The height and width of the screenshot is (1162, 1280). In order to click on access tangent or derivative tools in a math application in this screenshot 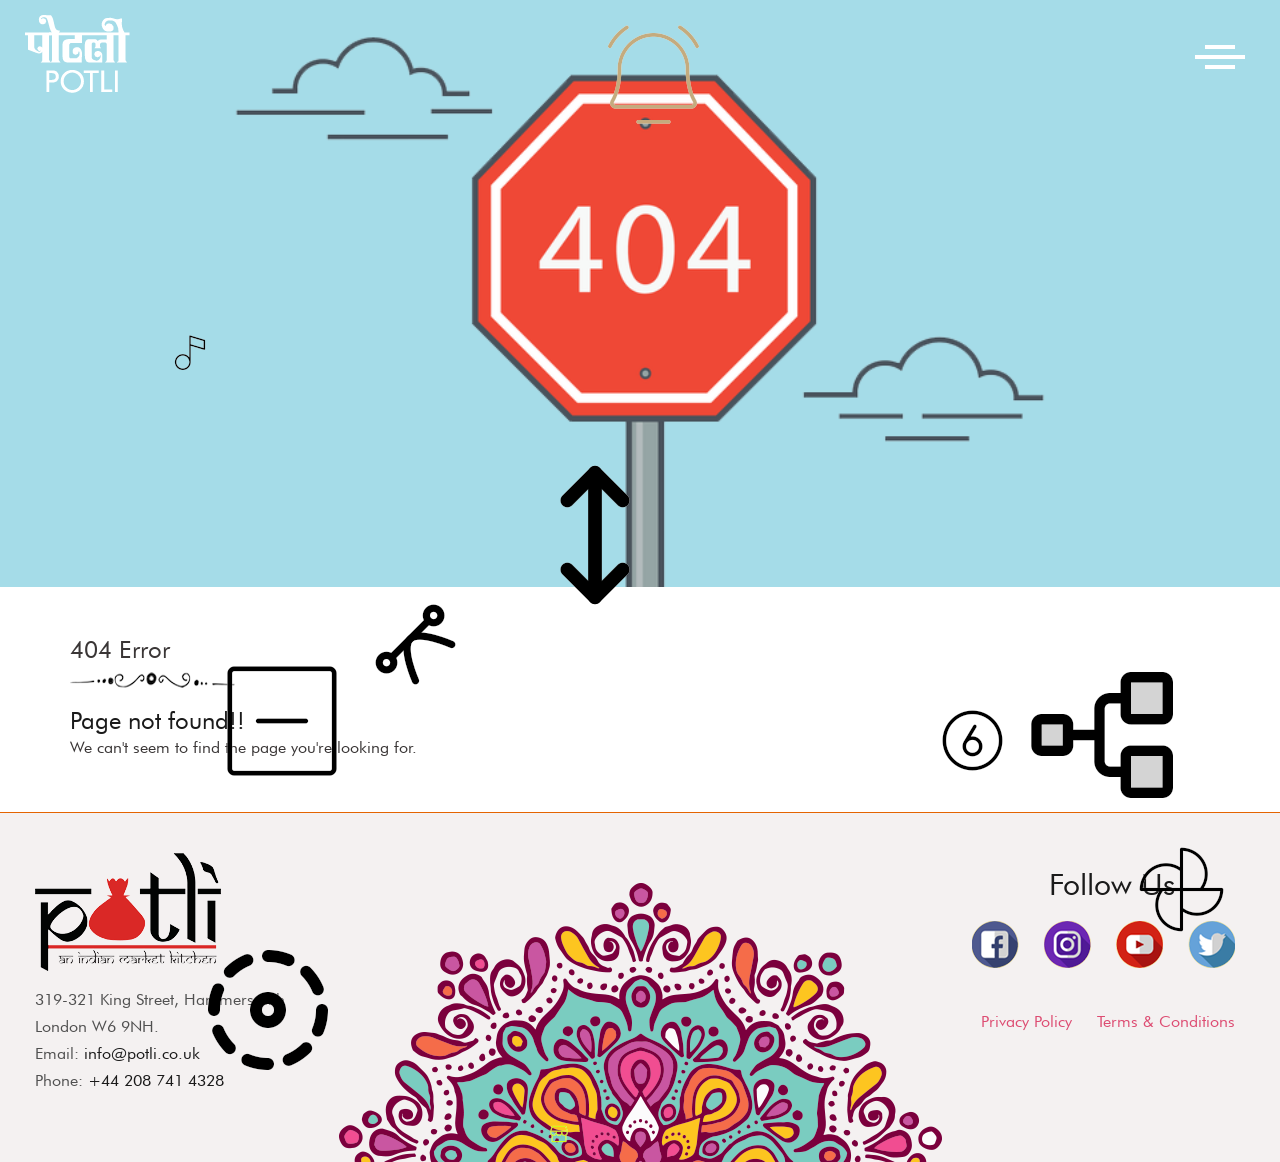, I will do `click(415, 644)`.